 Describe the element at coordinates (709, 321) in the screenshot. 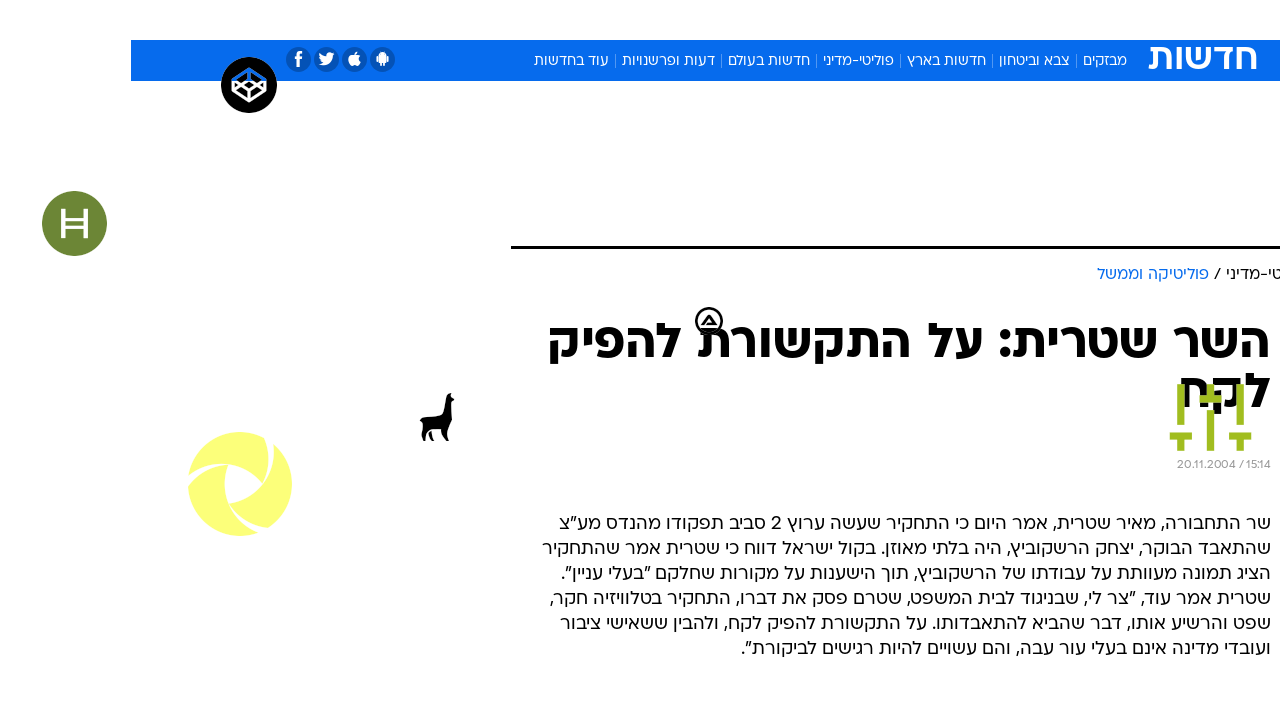

I see `autoit scripting language logo` at that location.